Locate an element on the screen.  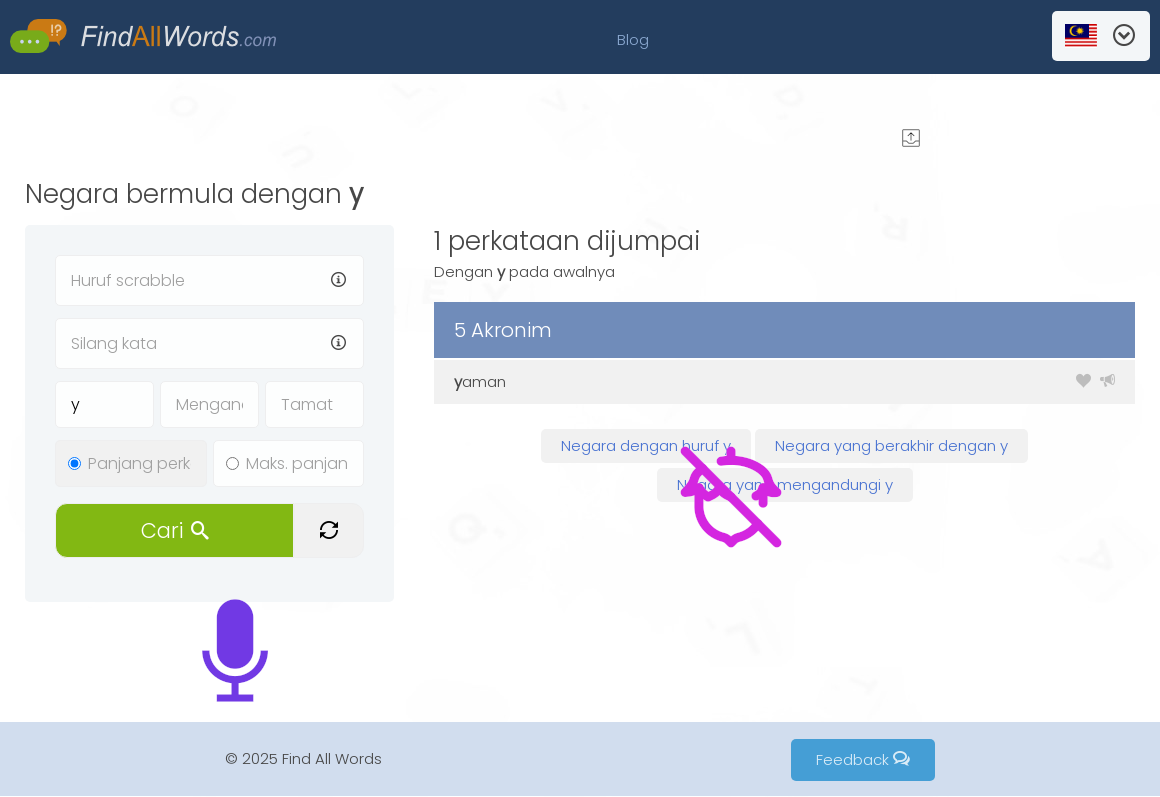
upload file from inbox or tray is located at coordinates (911, 138).